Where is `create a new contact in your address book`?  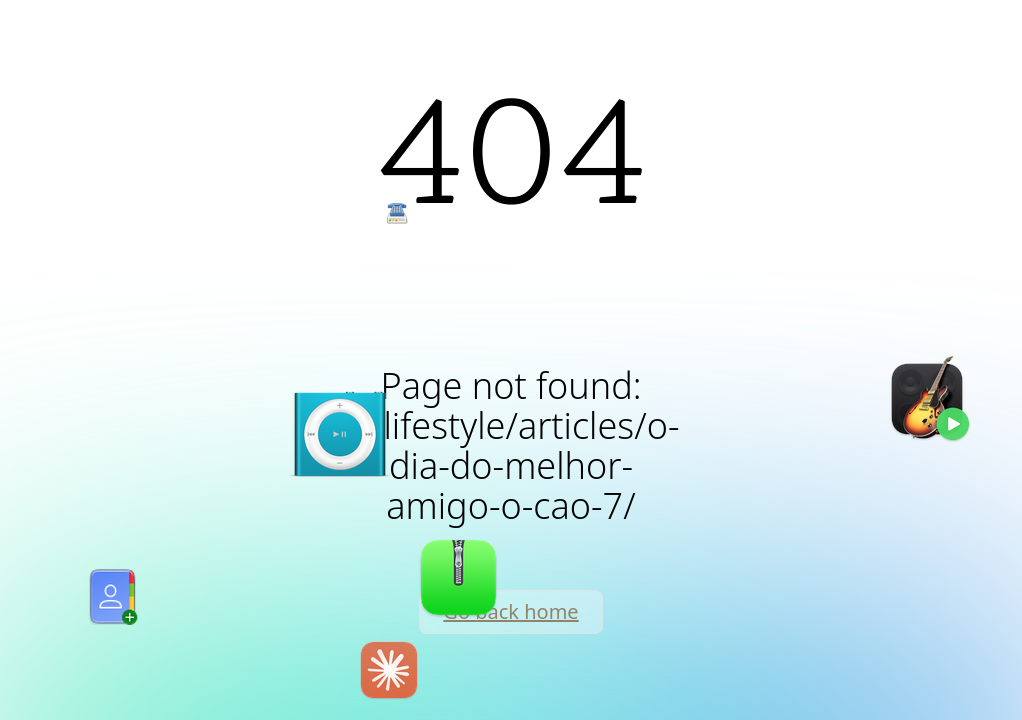
create a new contact in your address book is located at coordinates (112, 596).